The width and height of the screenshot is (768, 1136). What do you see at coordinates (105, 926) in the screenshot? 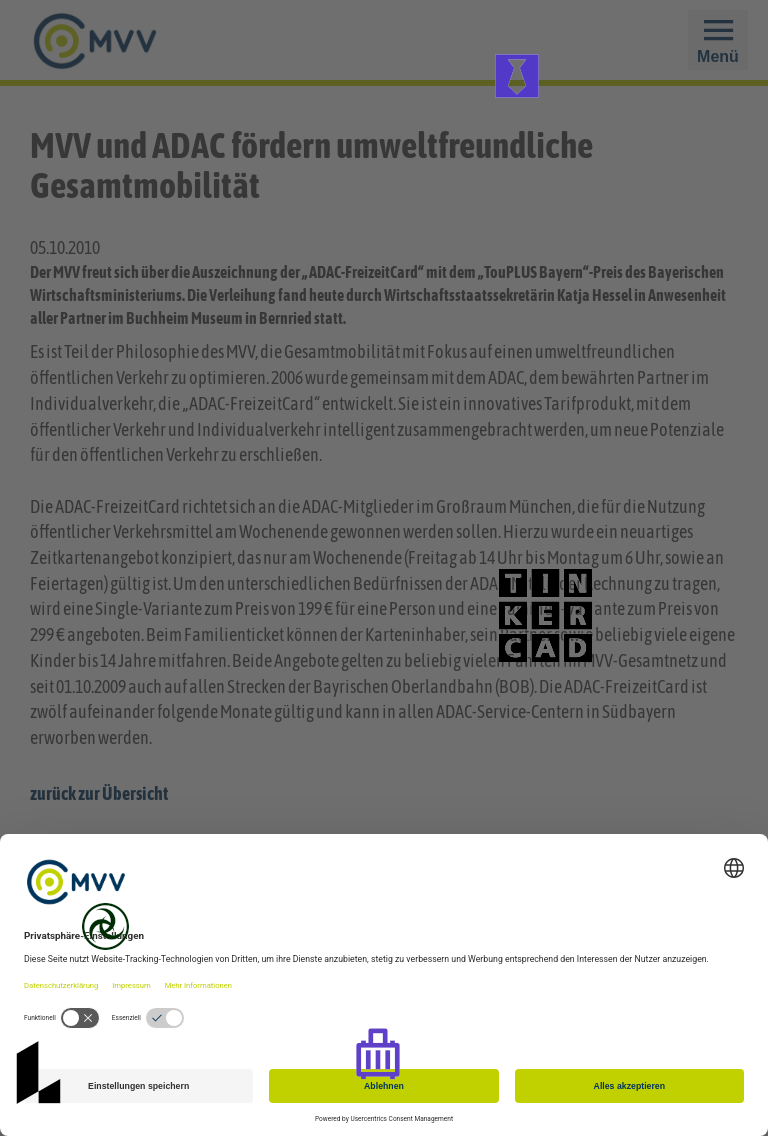
I see `open the Katana application` at bounding box center [105, 926].